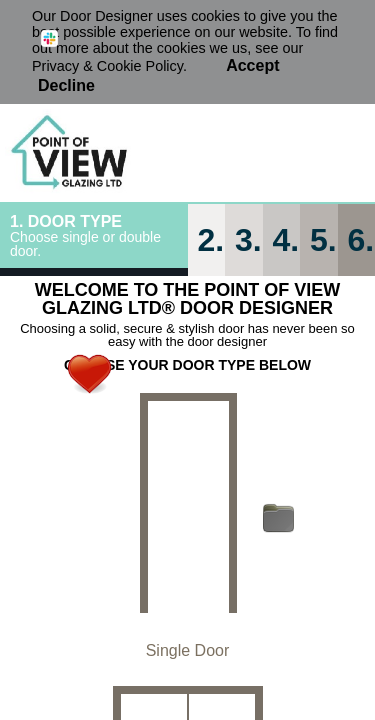  Describe the element at coordinates (278, 517) in the screenshot. I see `open a folder or directory` at that location.